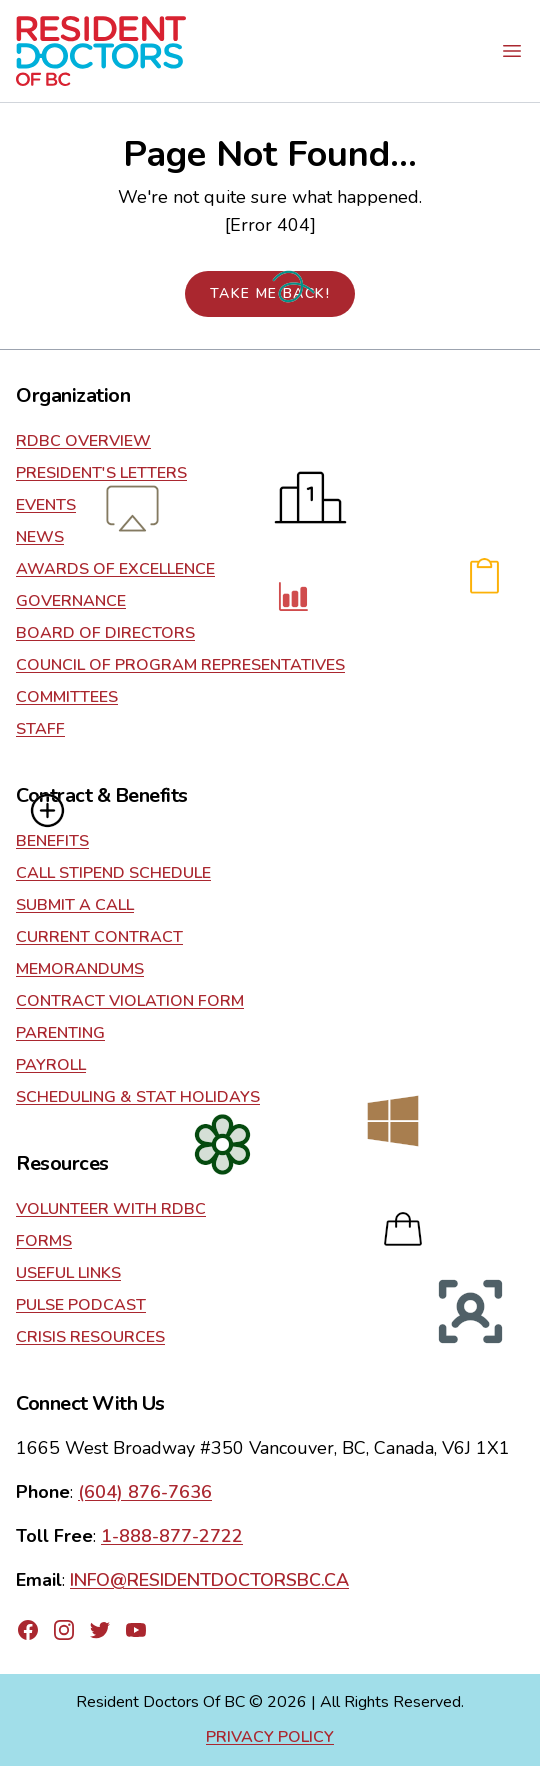 This screenshot has width=540, height=1766. I want to click on copy to clipboard, so click(484, 576).